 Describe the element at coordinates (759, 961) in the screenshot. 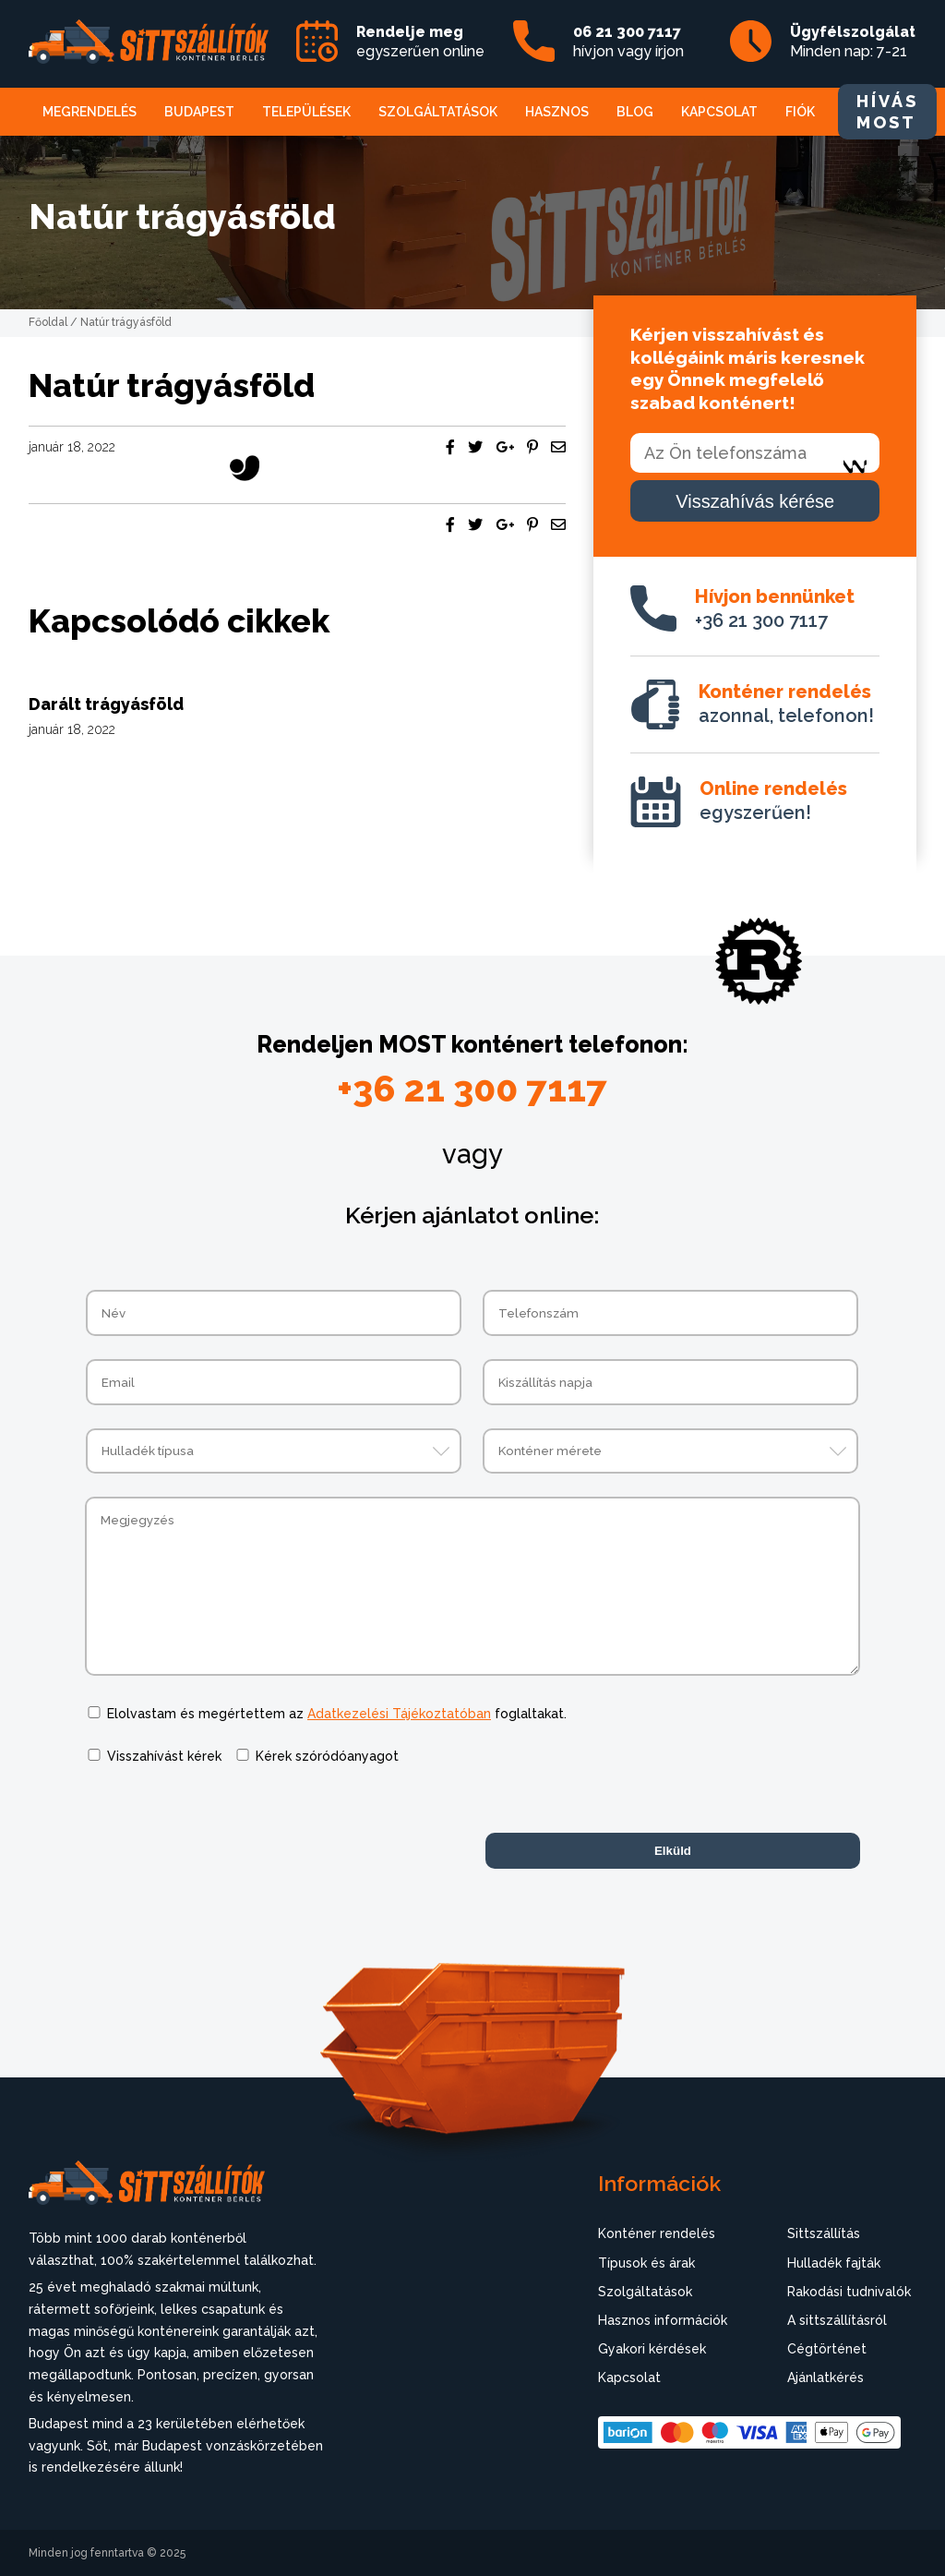

I see `rust programming language logo` at that location.